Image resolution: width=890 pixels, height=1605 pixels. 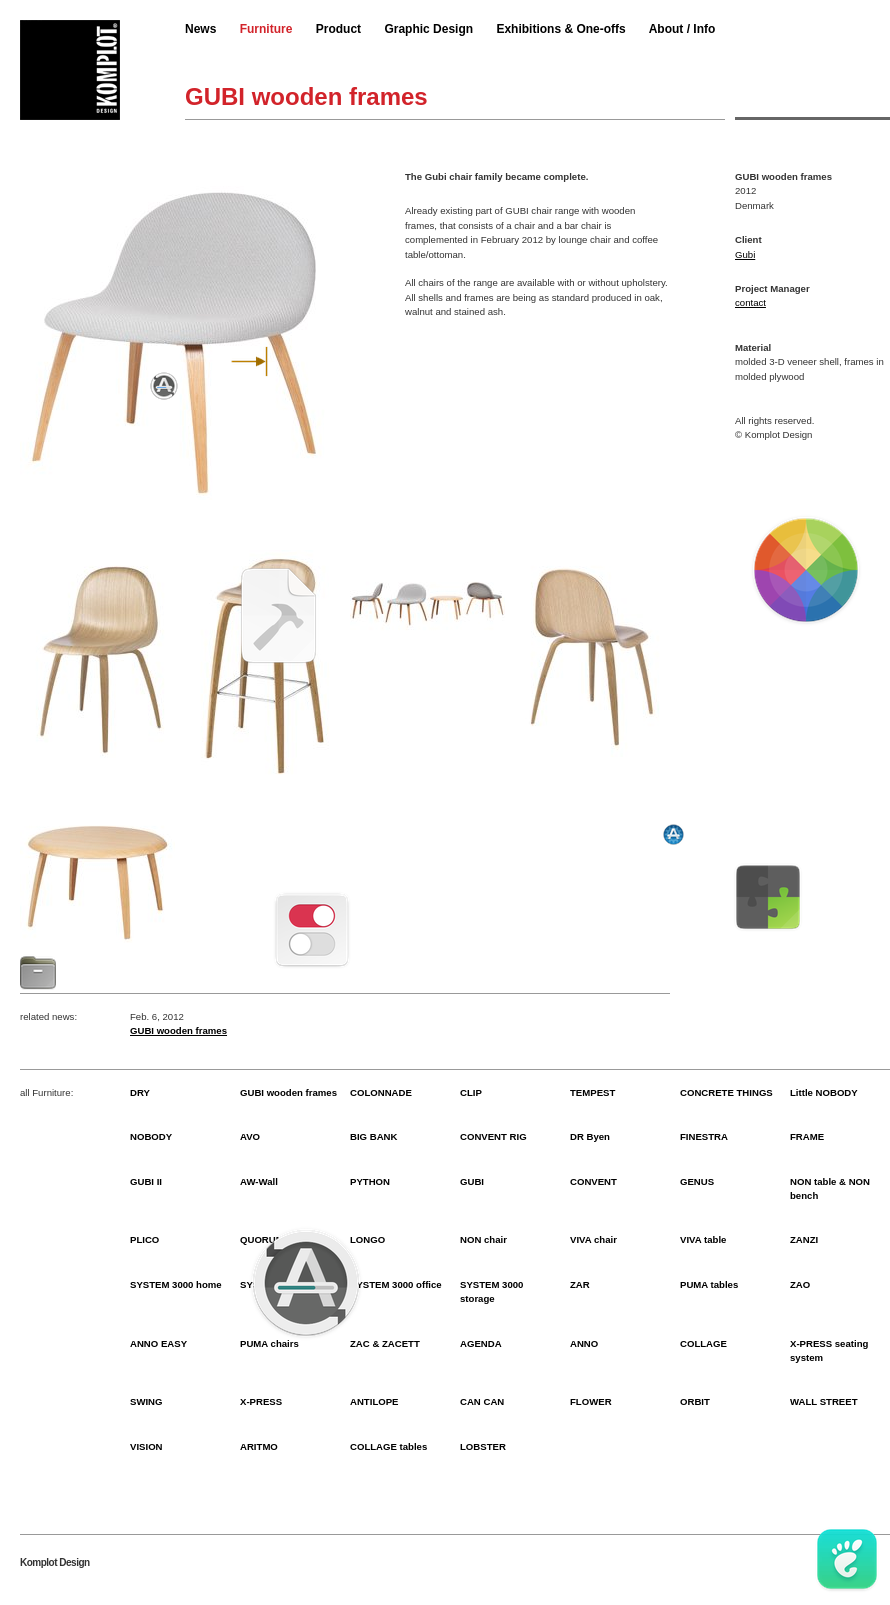 What do you see at coordinates (312, 930) in the screenshot?
I see `open unity tweak tool settings` at bounding box center [312, 930].